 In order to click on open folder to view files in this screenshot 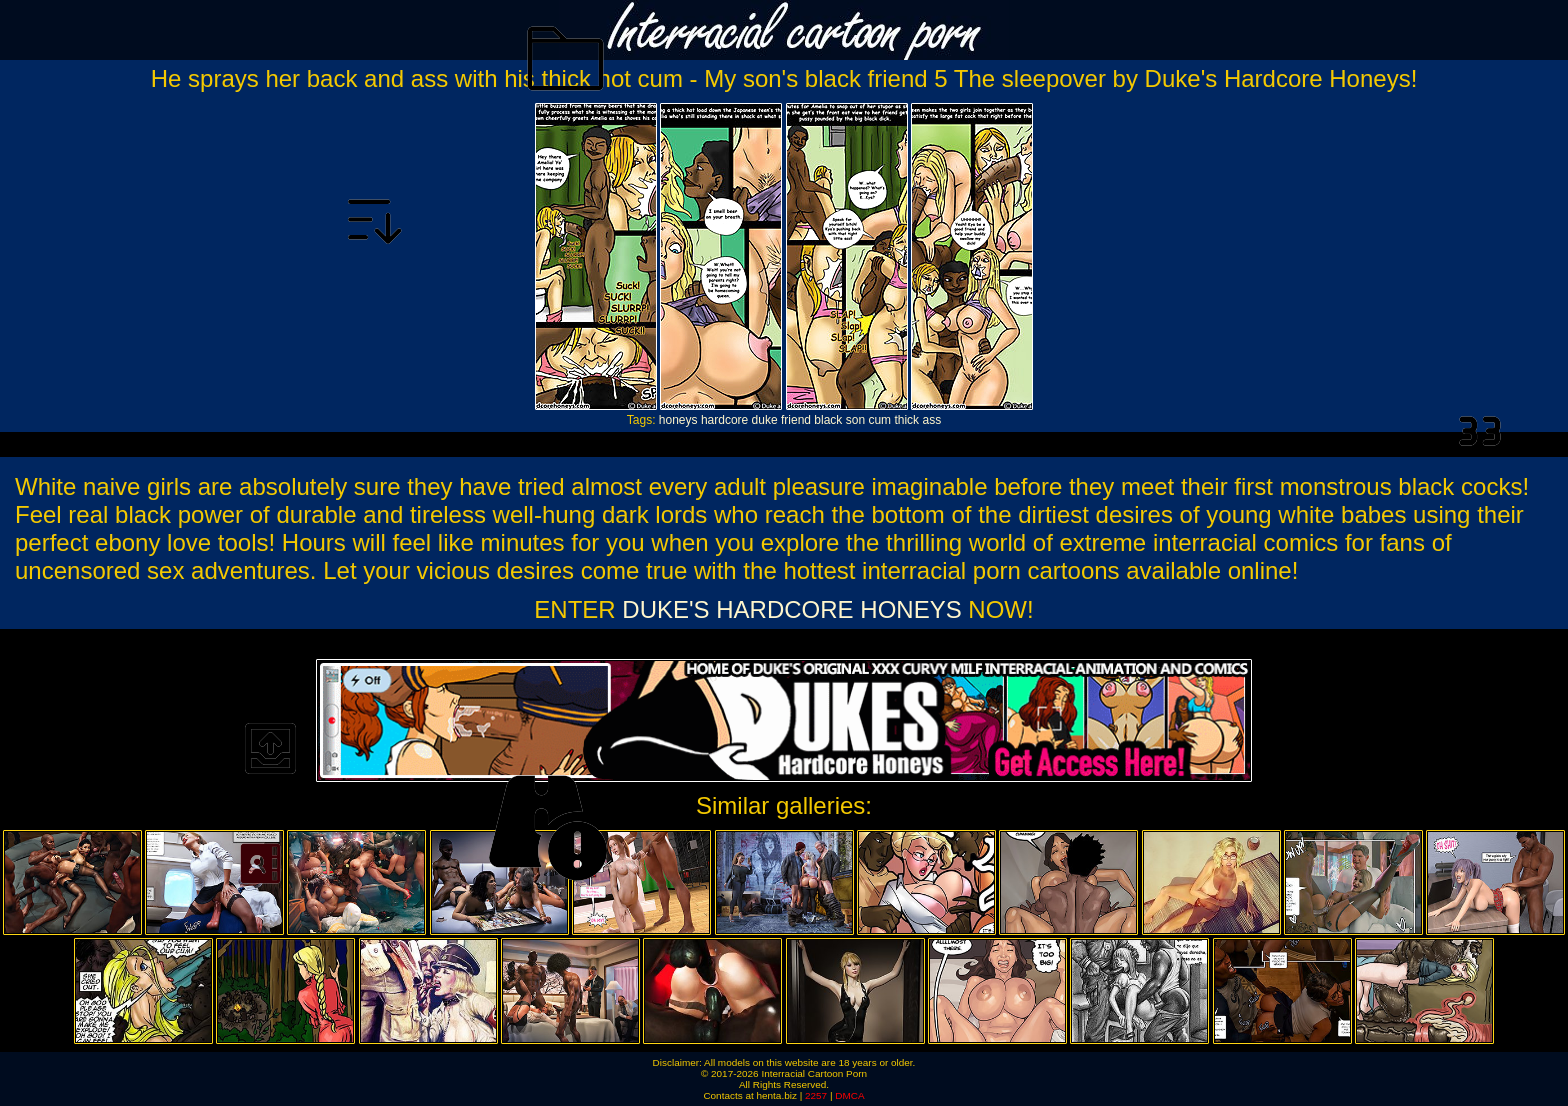, I will do `click(565, 58)`.